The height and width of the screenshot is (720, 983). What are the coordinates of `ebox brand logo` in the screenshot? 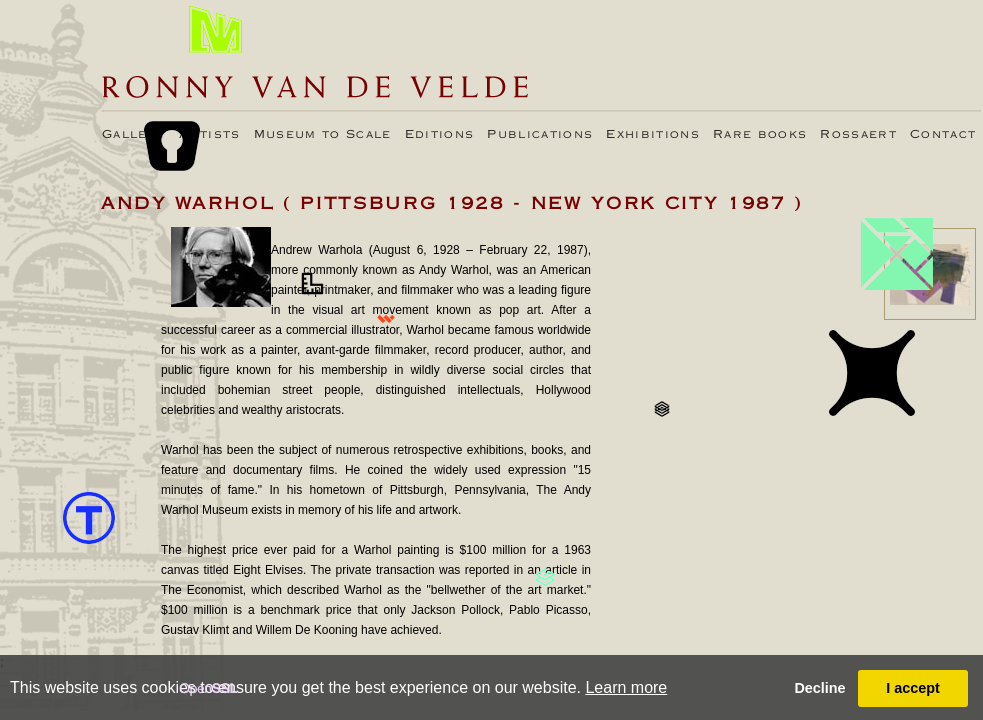 It's located at (662, 409).